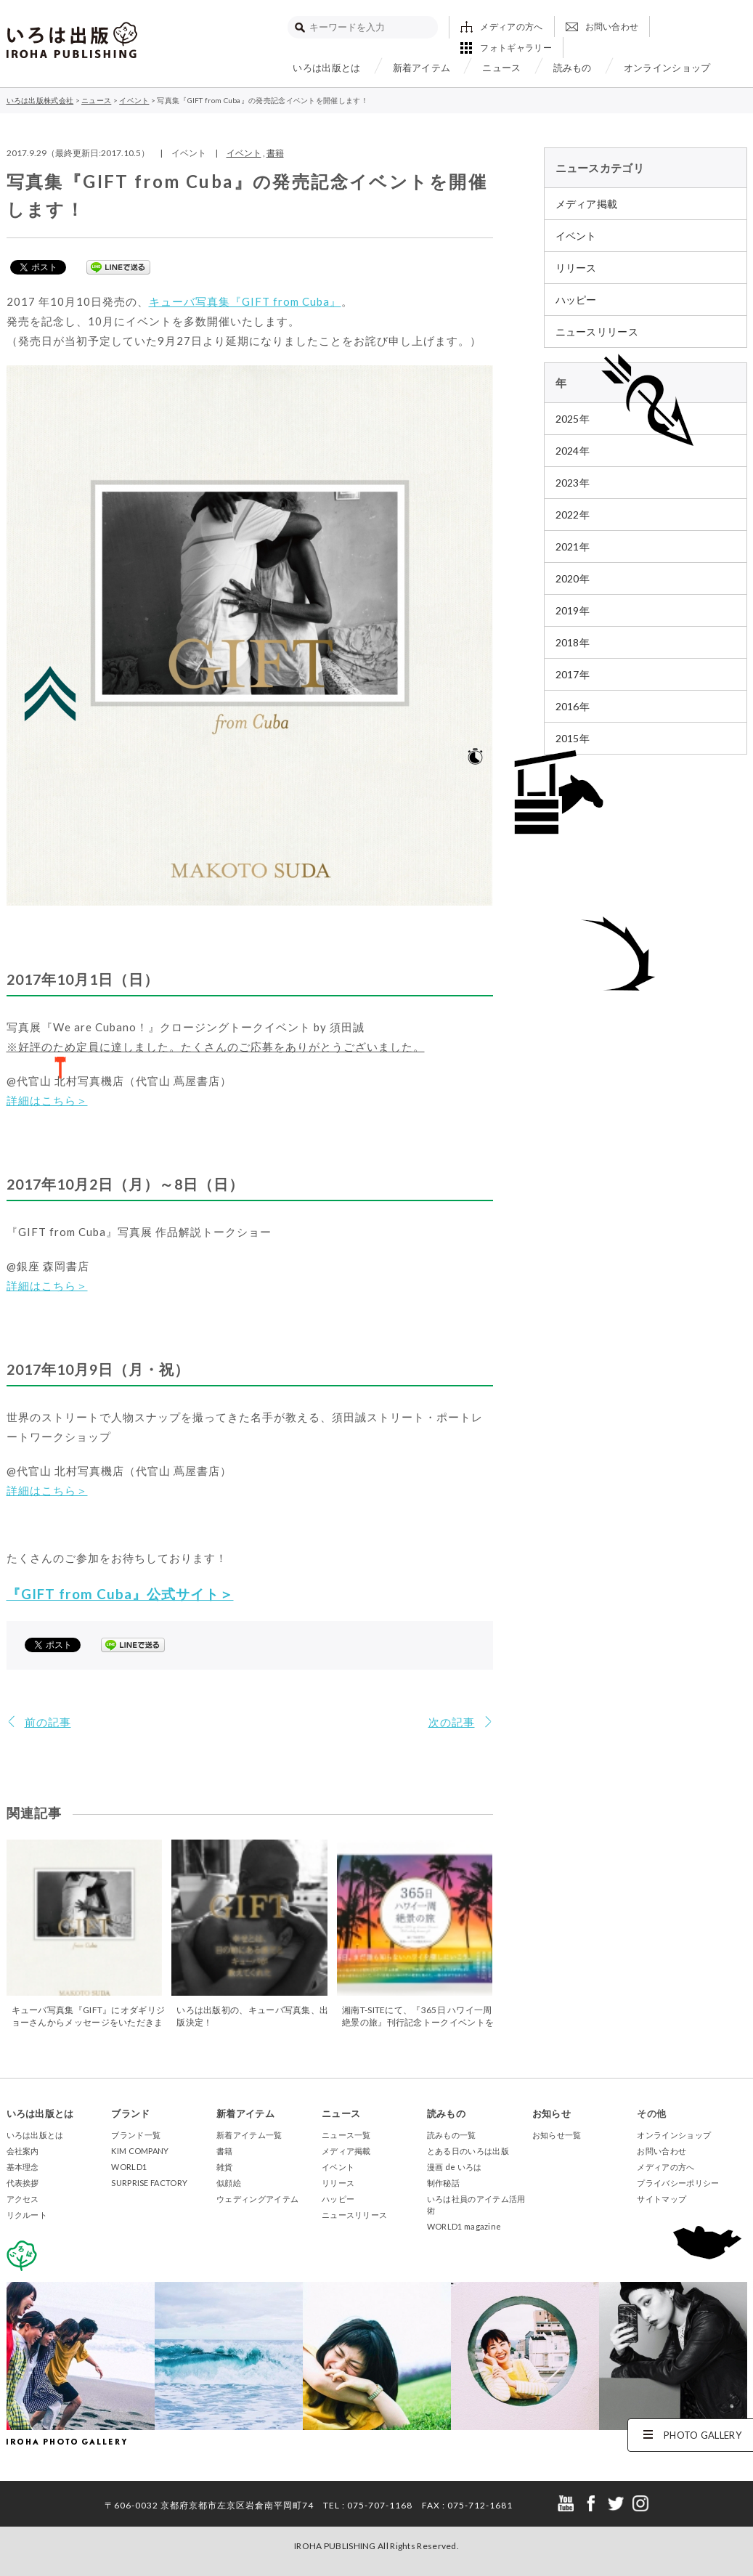 This screenshot has width=753, height=2576. What do you see at coordinates (475, 756) in the screenshot?
I see `start or stop a timer` at bounding box center [475, 756].